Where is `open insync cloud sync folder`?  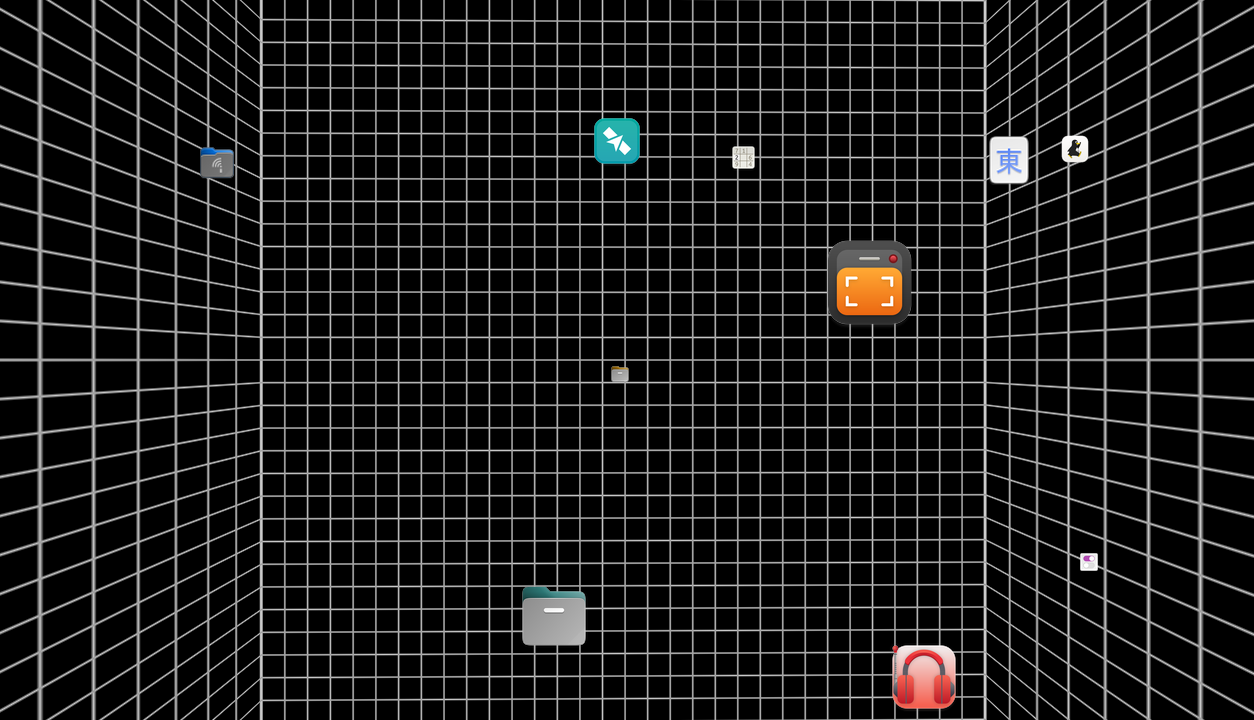
open insync cloud sync folder is located at coordinates (217, 162).